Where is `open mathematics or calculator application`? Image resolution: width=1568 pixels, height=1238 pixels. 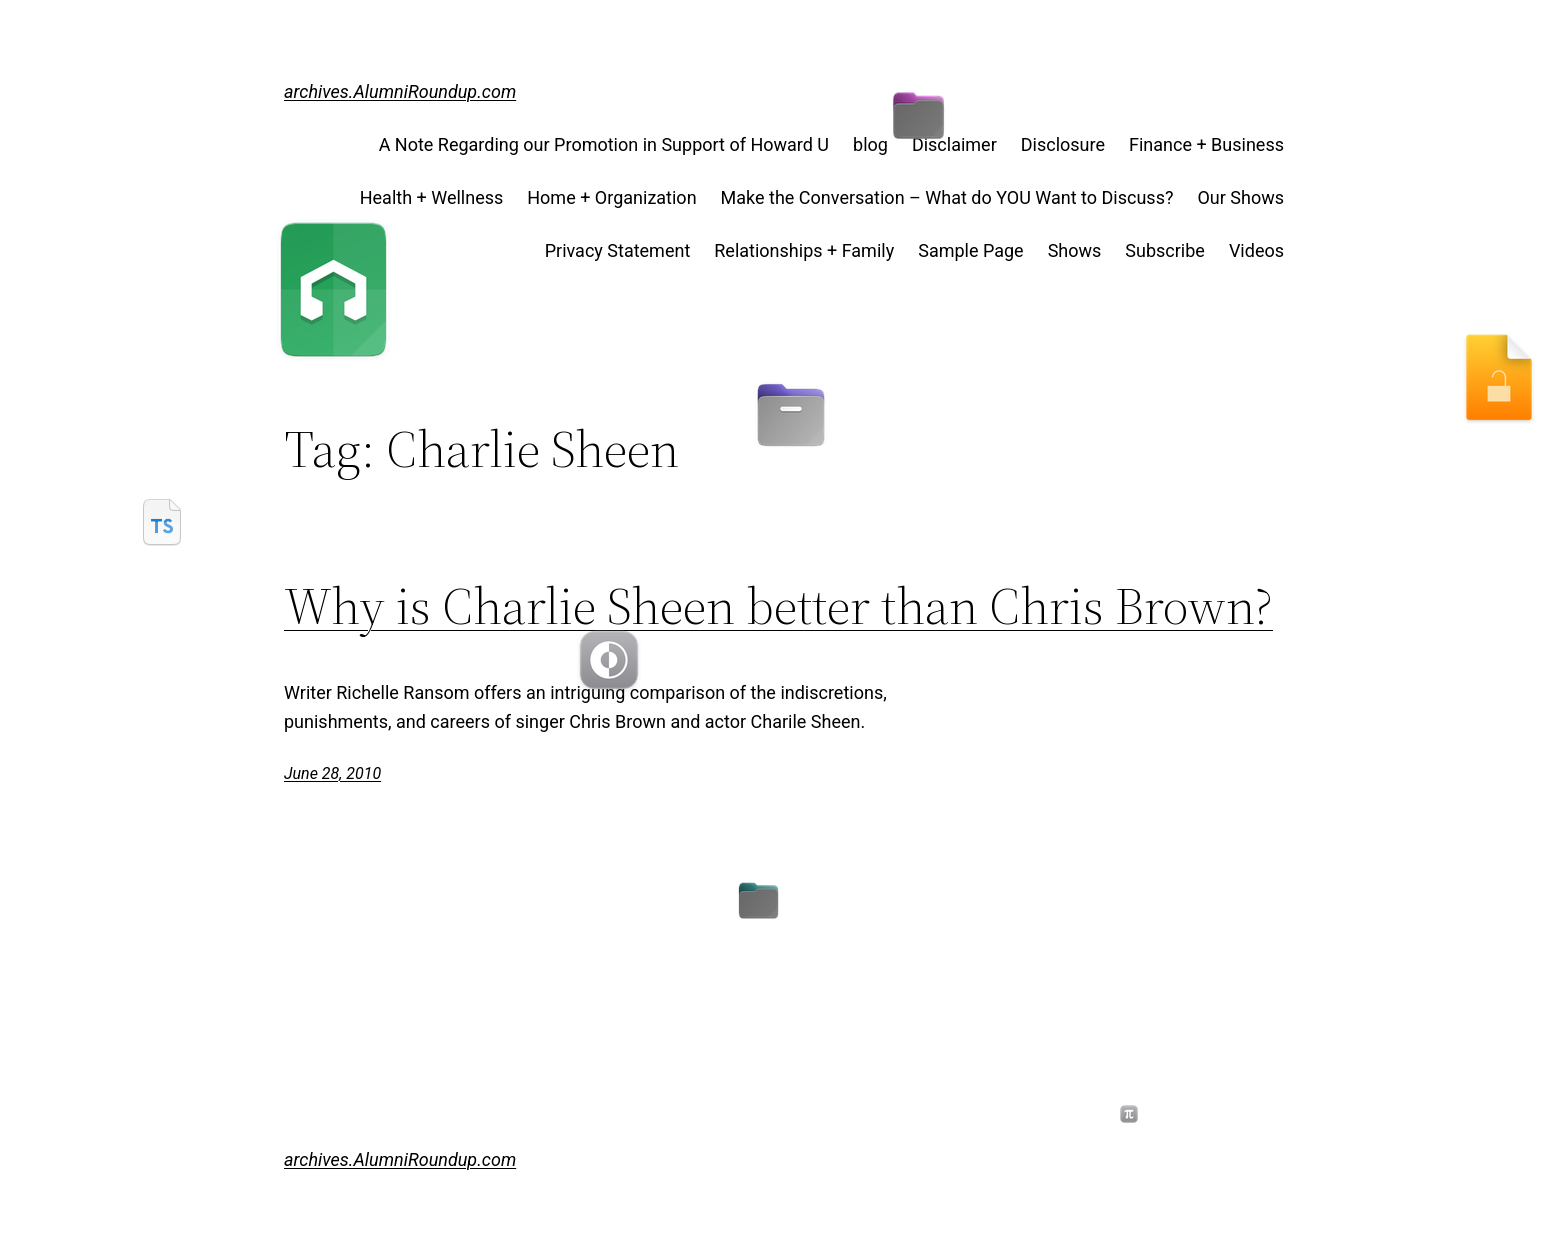 open mathematics or calculator application is located at coordinates (1129, 1114).